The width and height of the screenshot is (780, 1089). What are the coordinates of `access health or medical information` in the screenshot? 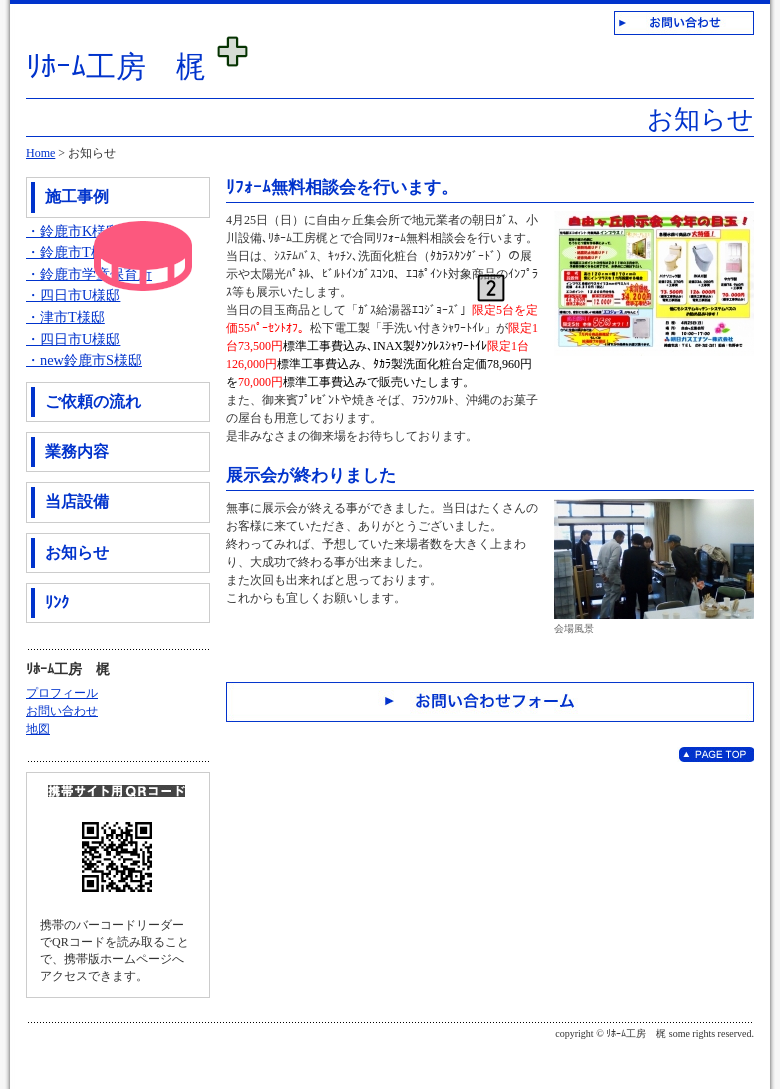 It's located at (232, 51).